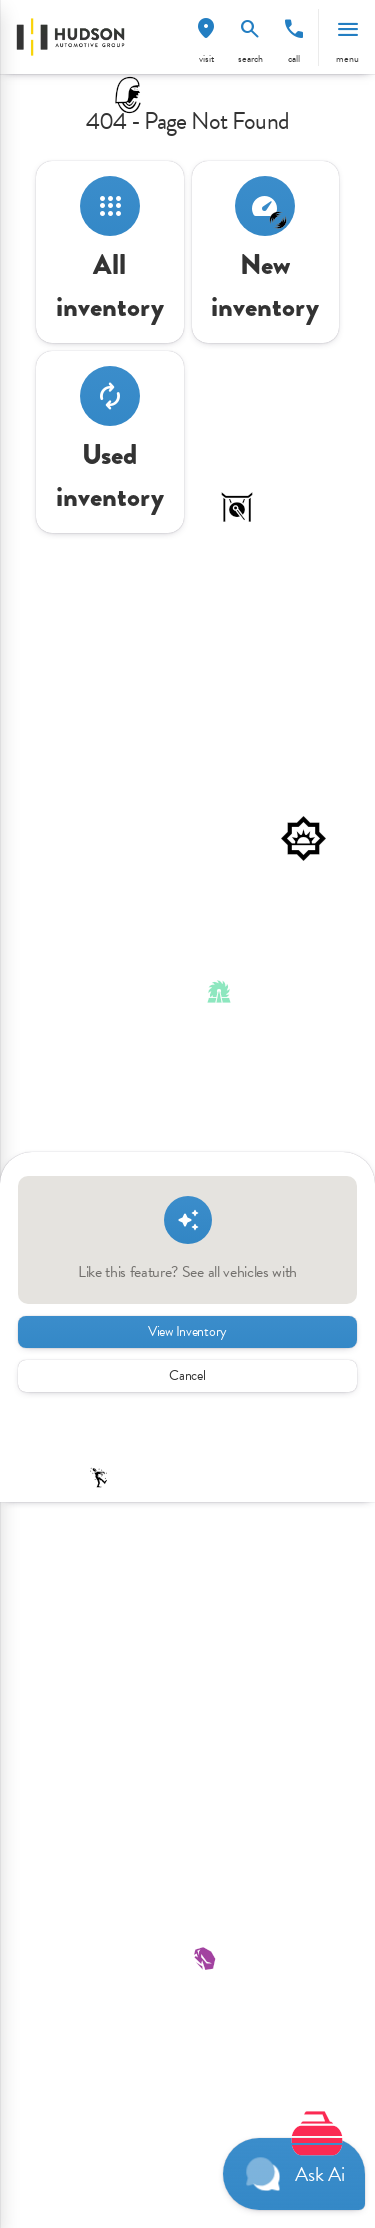 This screenshot has width=375, height=2228. I want to click on indicates sound or audio resonance effect, so click(278, 220).